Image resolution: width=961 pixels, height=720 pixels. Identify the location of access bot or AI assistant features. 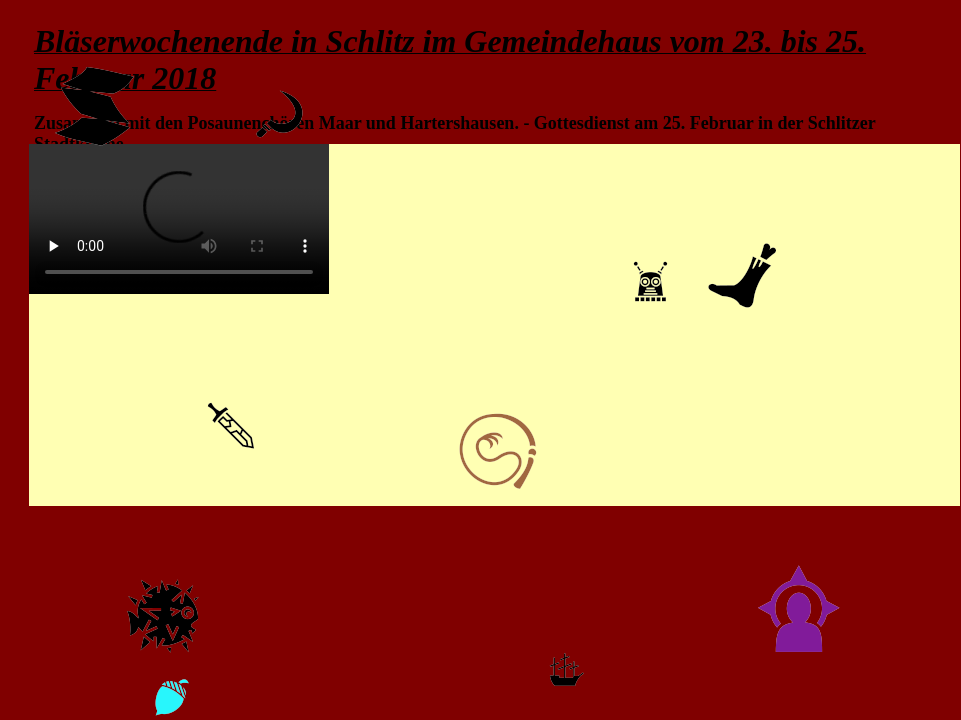
(650, 281).